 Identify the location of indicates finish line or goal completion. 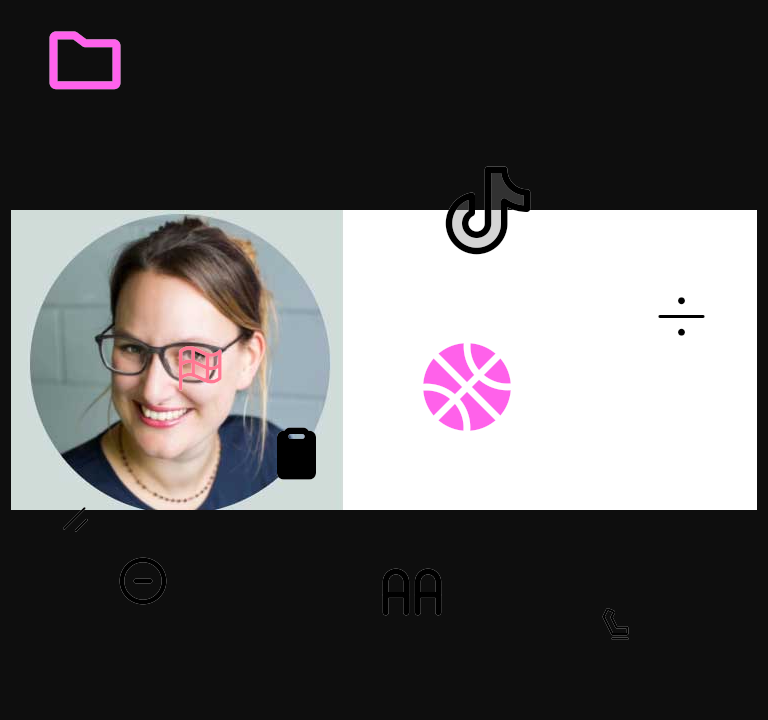
(198, 367).